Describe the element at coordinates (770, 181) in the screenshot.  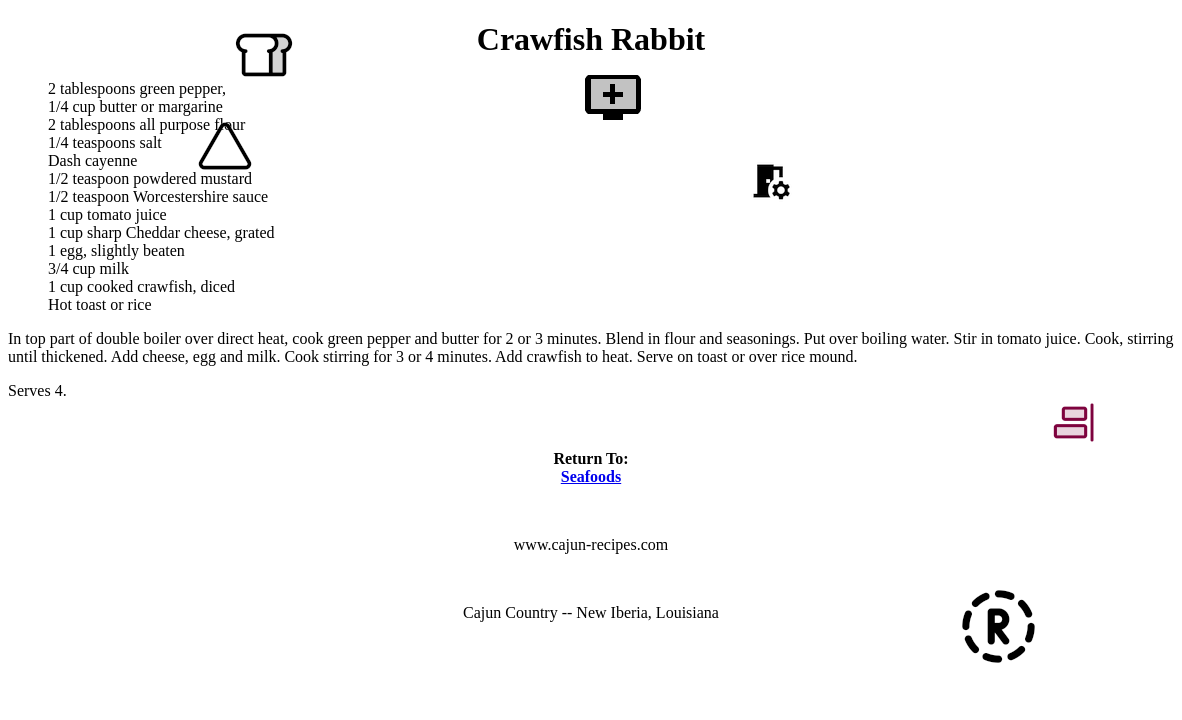
I see `adjust room or space settings` at that location.